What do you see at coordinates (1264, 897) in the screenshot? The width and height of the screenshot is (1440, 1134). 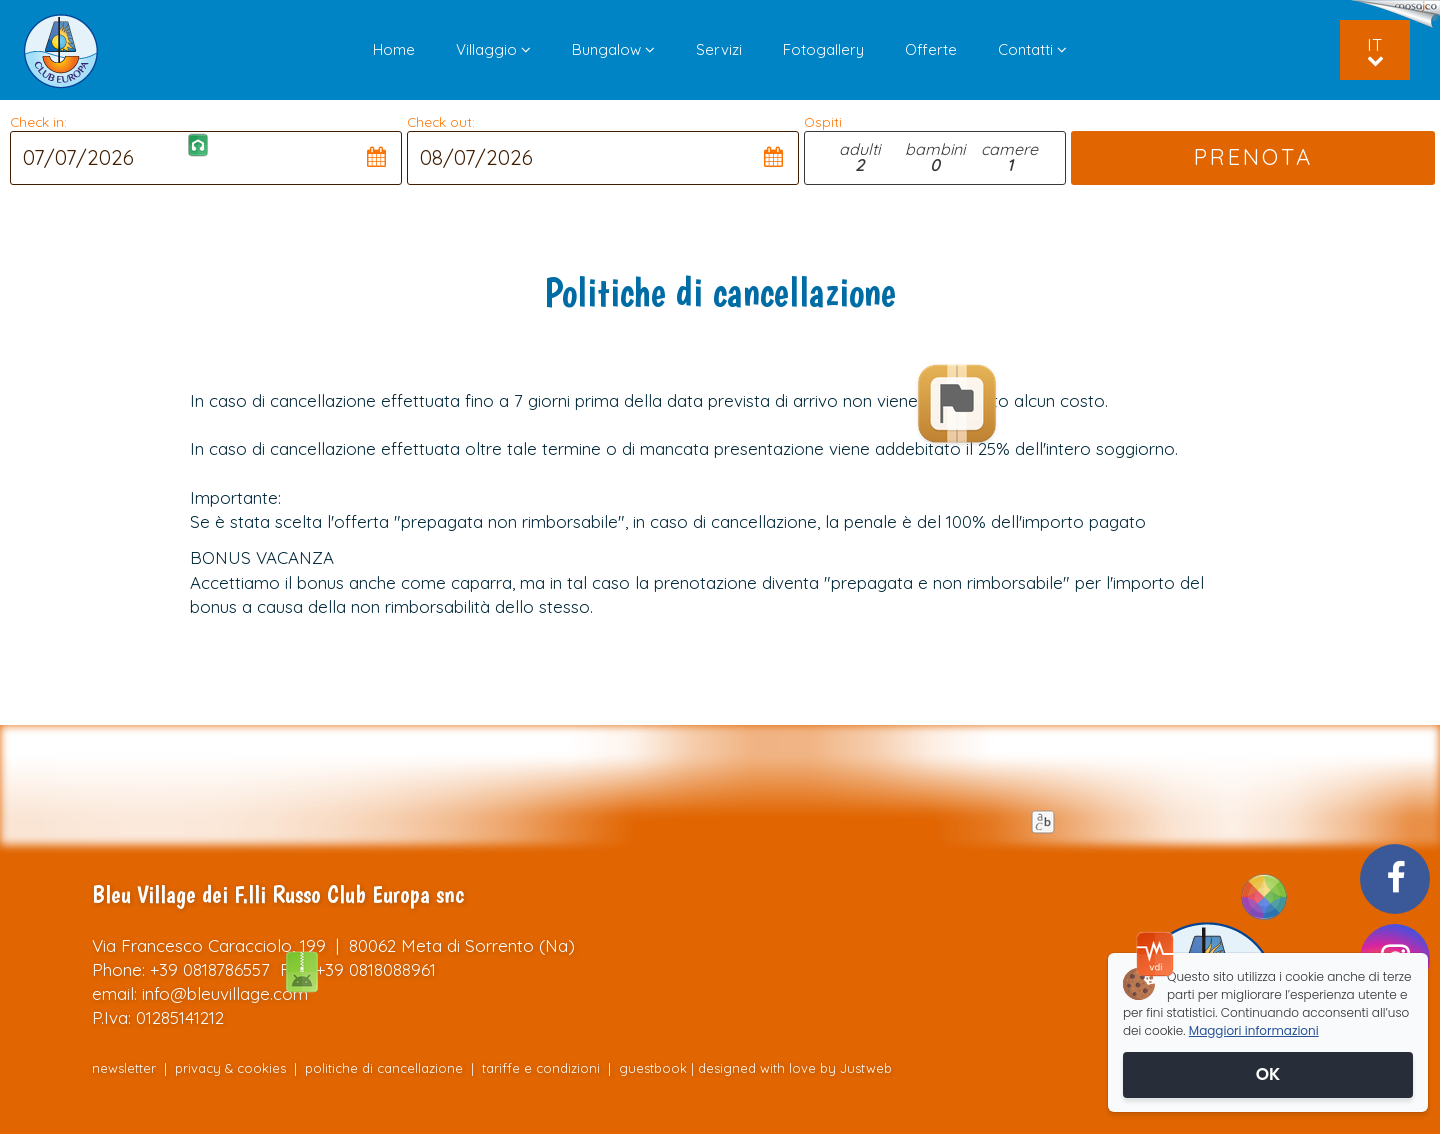 I see `open color picker tool` at bounding box center [1264, 897].